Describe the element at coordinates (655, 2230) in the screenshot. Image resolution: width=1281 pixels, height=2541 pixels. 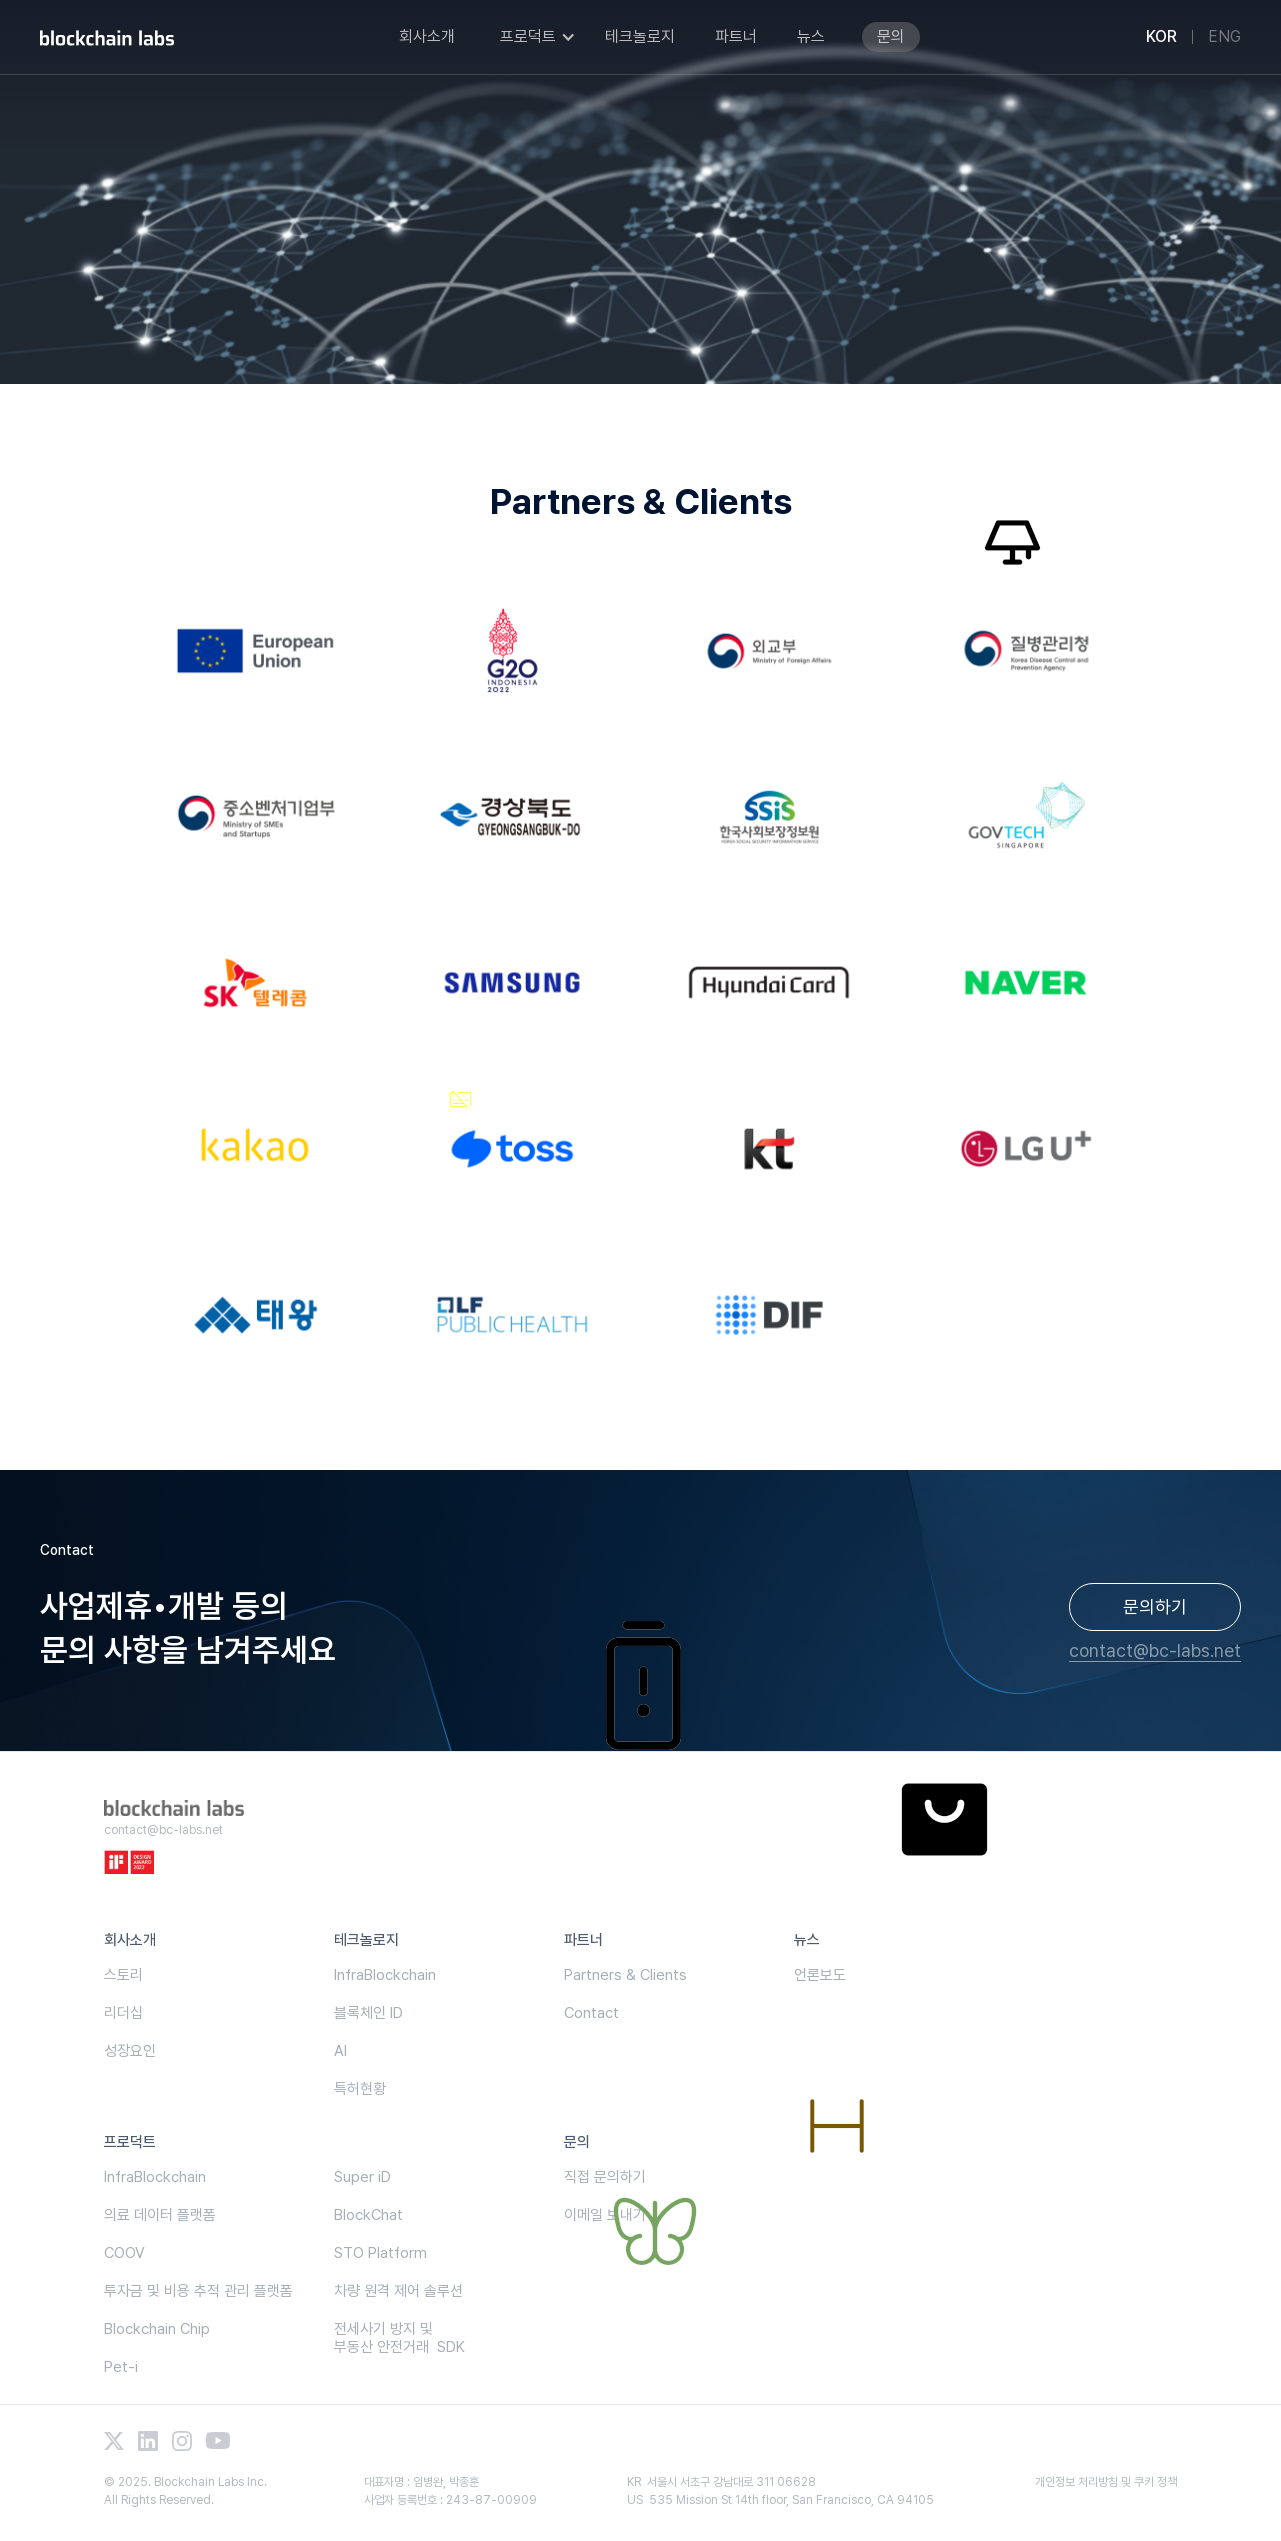
I see `indicates a lightweight or delicate mode` at that location.